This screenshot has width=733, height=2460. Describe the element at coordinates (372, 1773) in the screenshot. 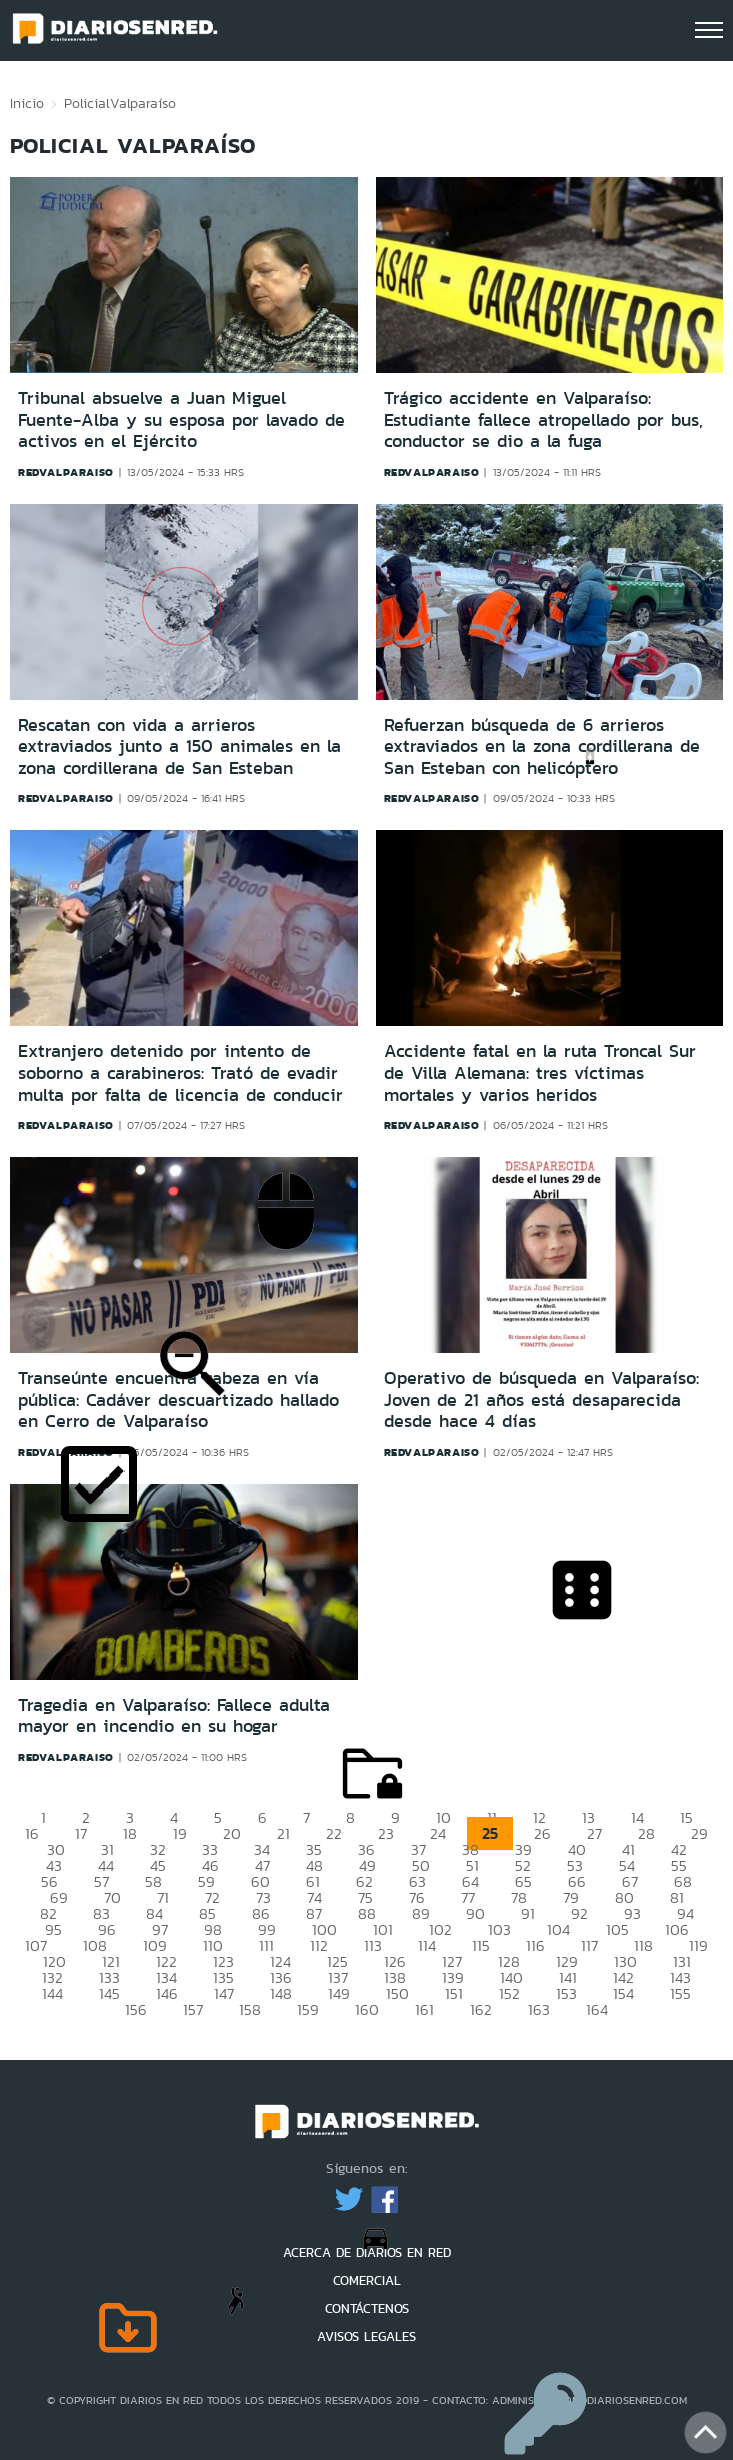

I see `access a password-protected folder` at that location.